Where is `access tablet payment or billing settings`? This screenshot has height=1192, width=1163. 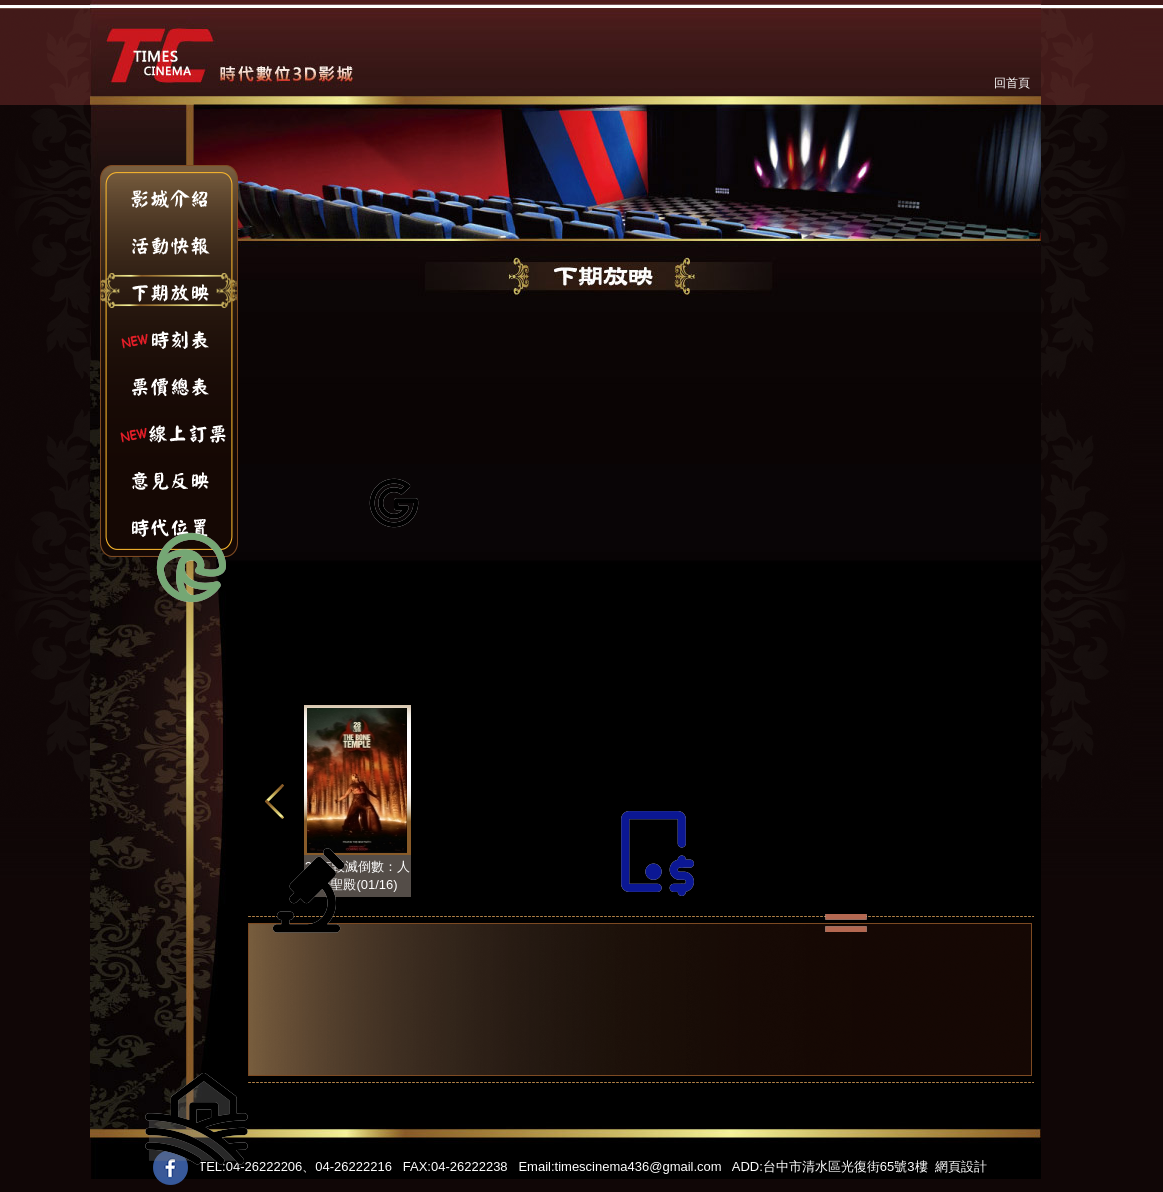
access tablet payment or billing settings is located at coordinates (653, 851).